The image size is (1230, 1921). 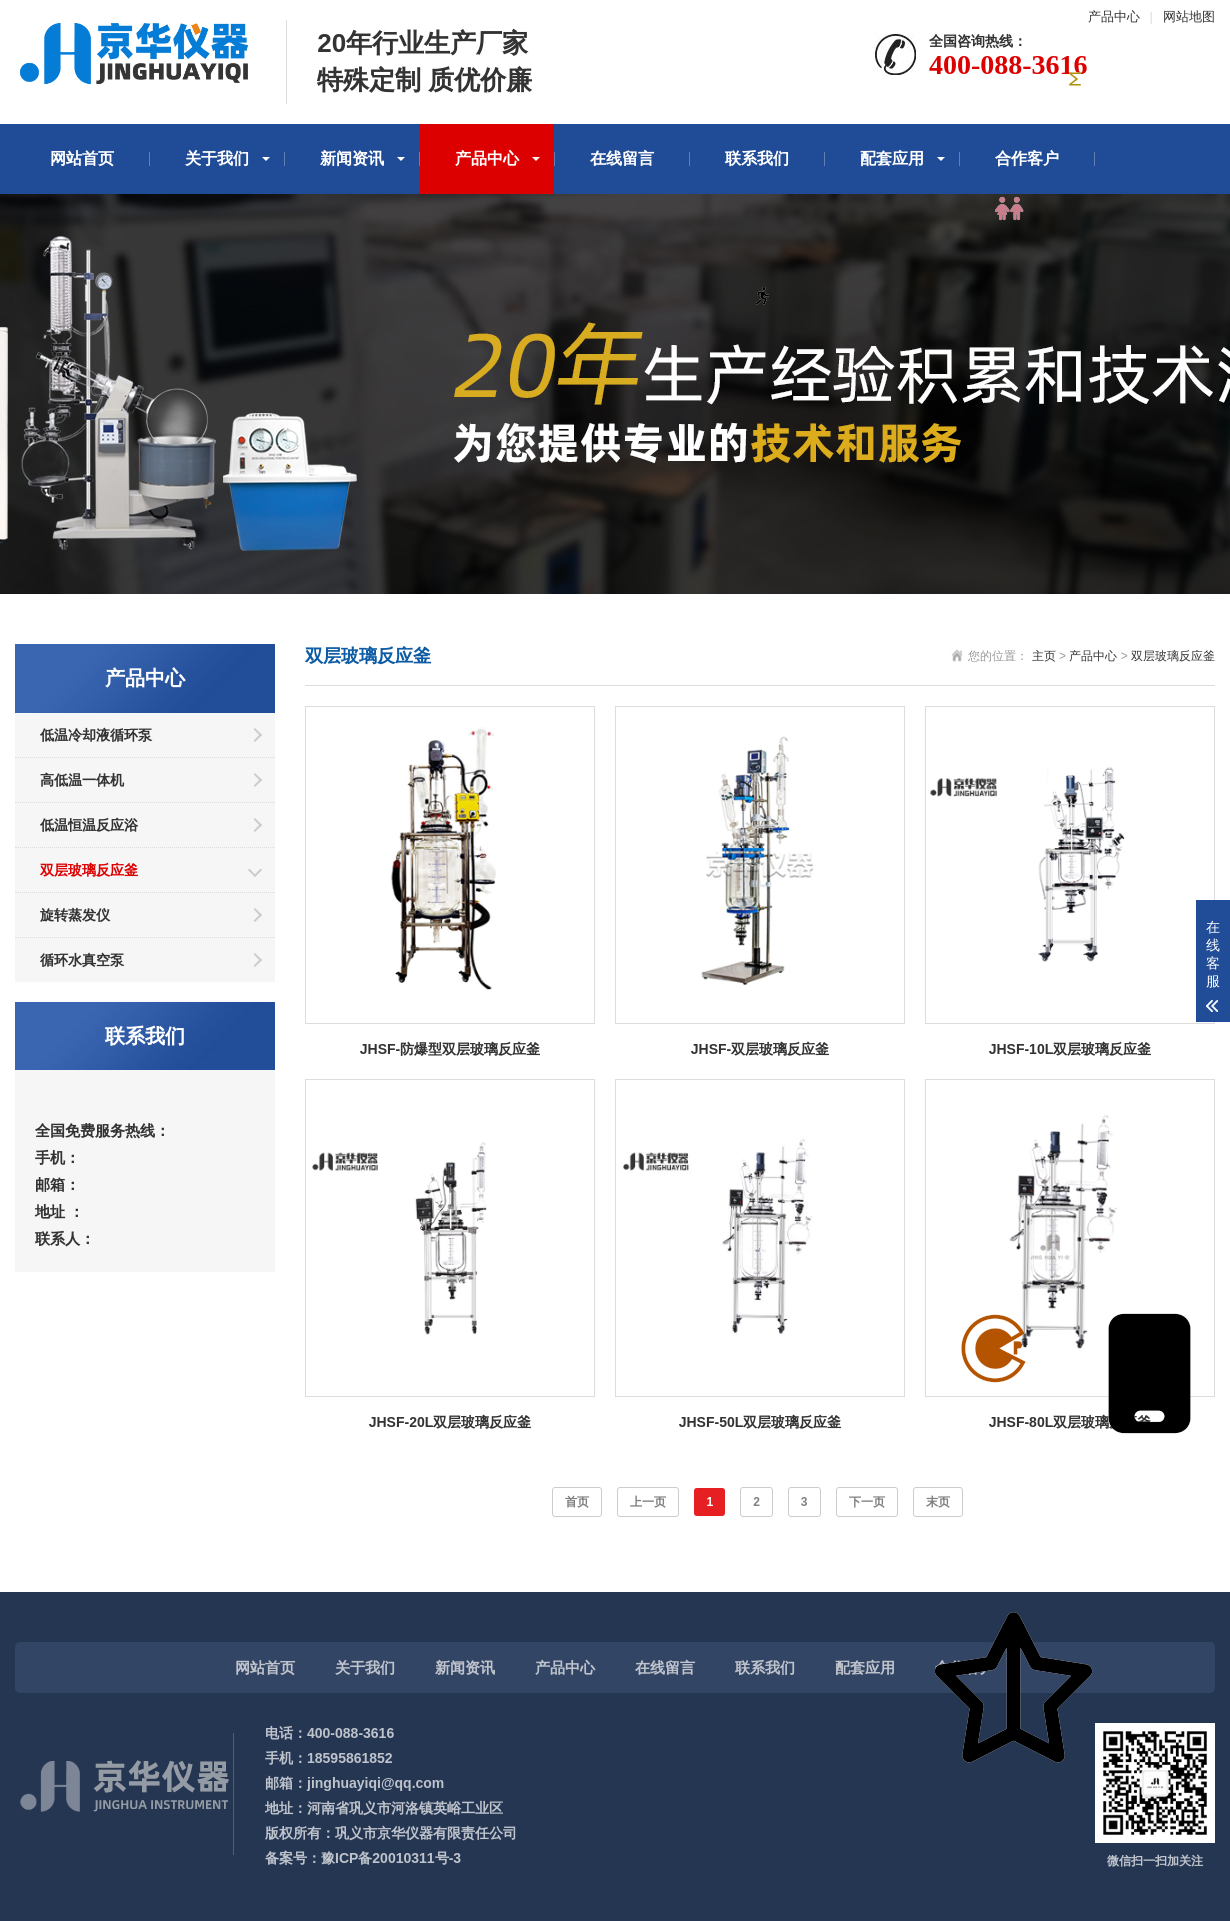 I want to click on indicates child-friendly or family content, so click(x=1009, y=208).